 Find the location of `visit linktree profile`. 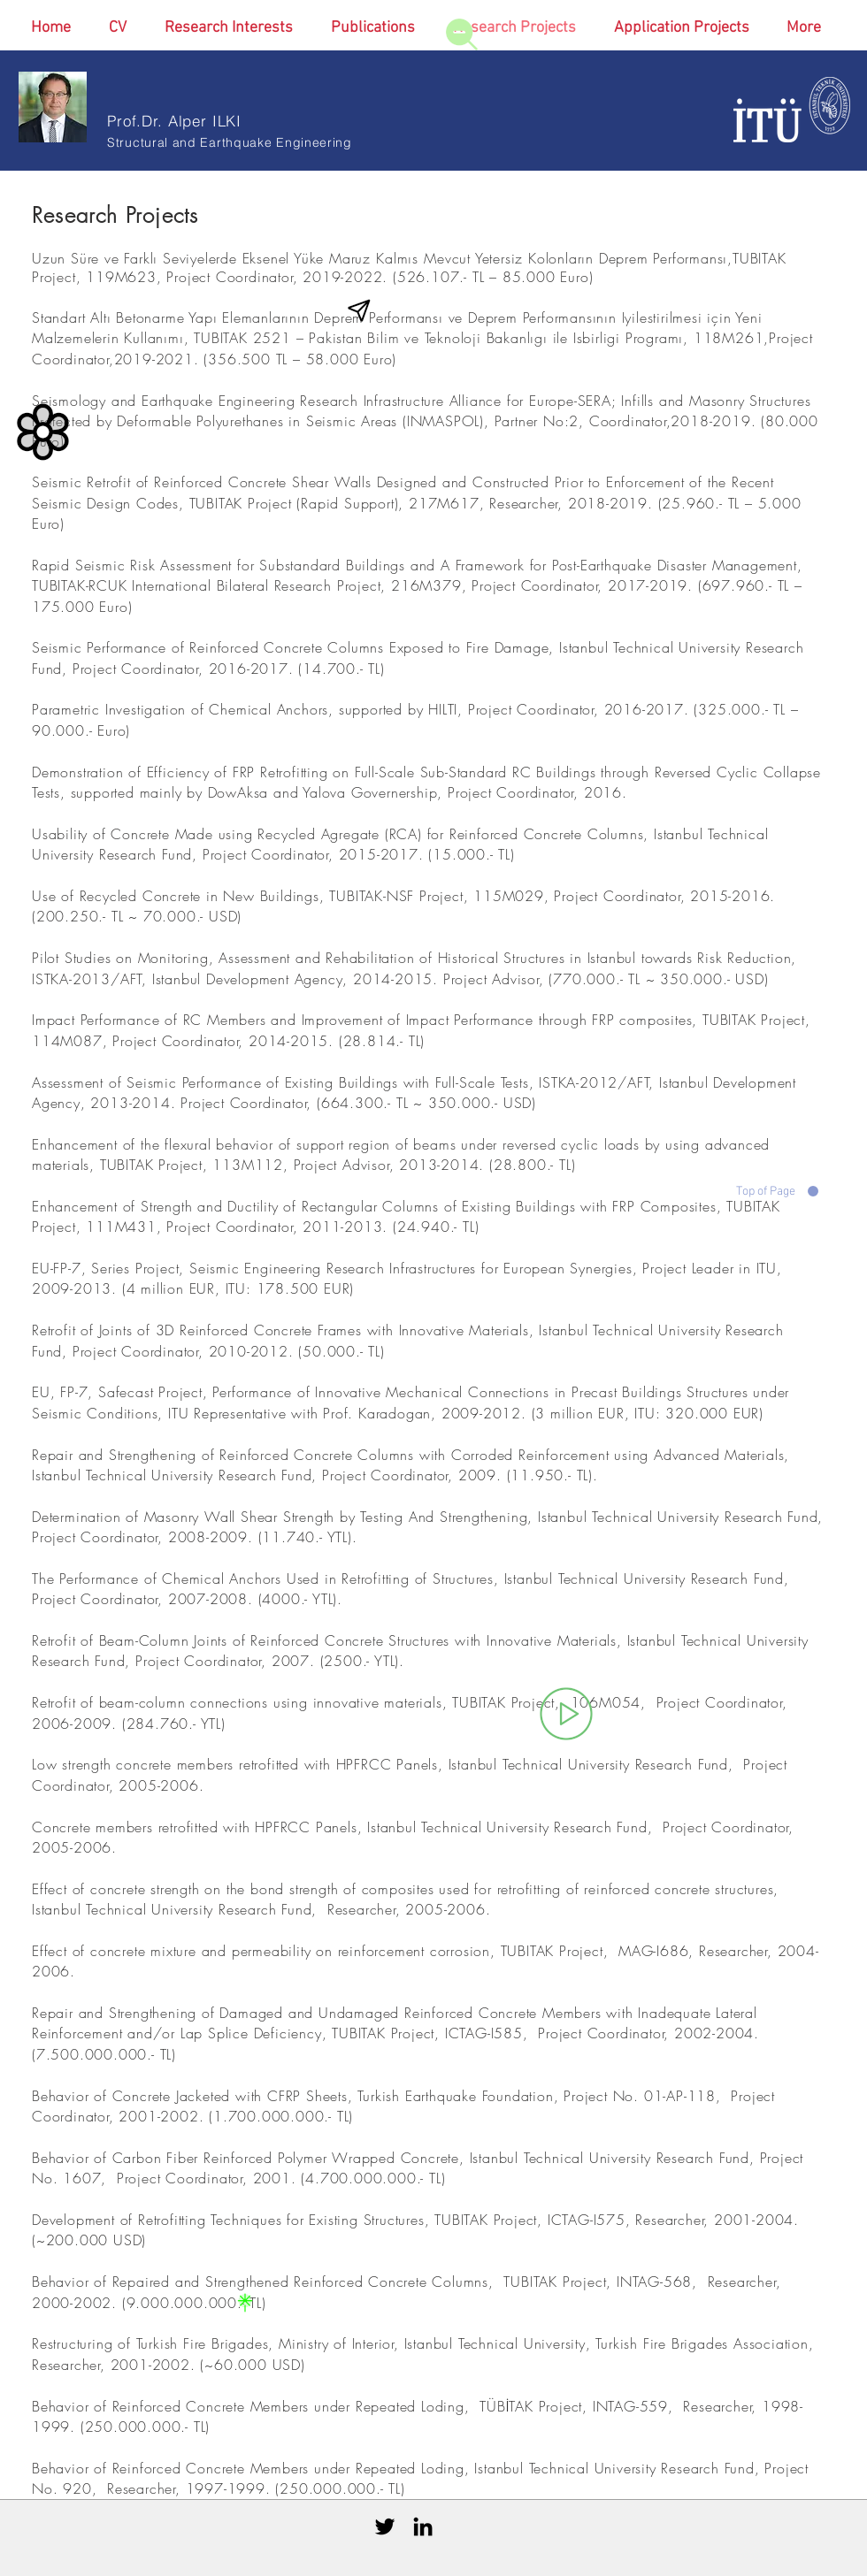

visit linktree profile is located at coordinates (245, 2303).